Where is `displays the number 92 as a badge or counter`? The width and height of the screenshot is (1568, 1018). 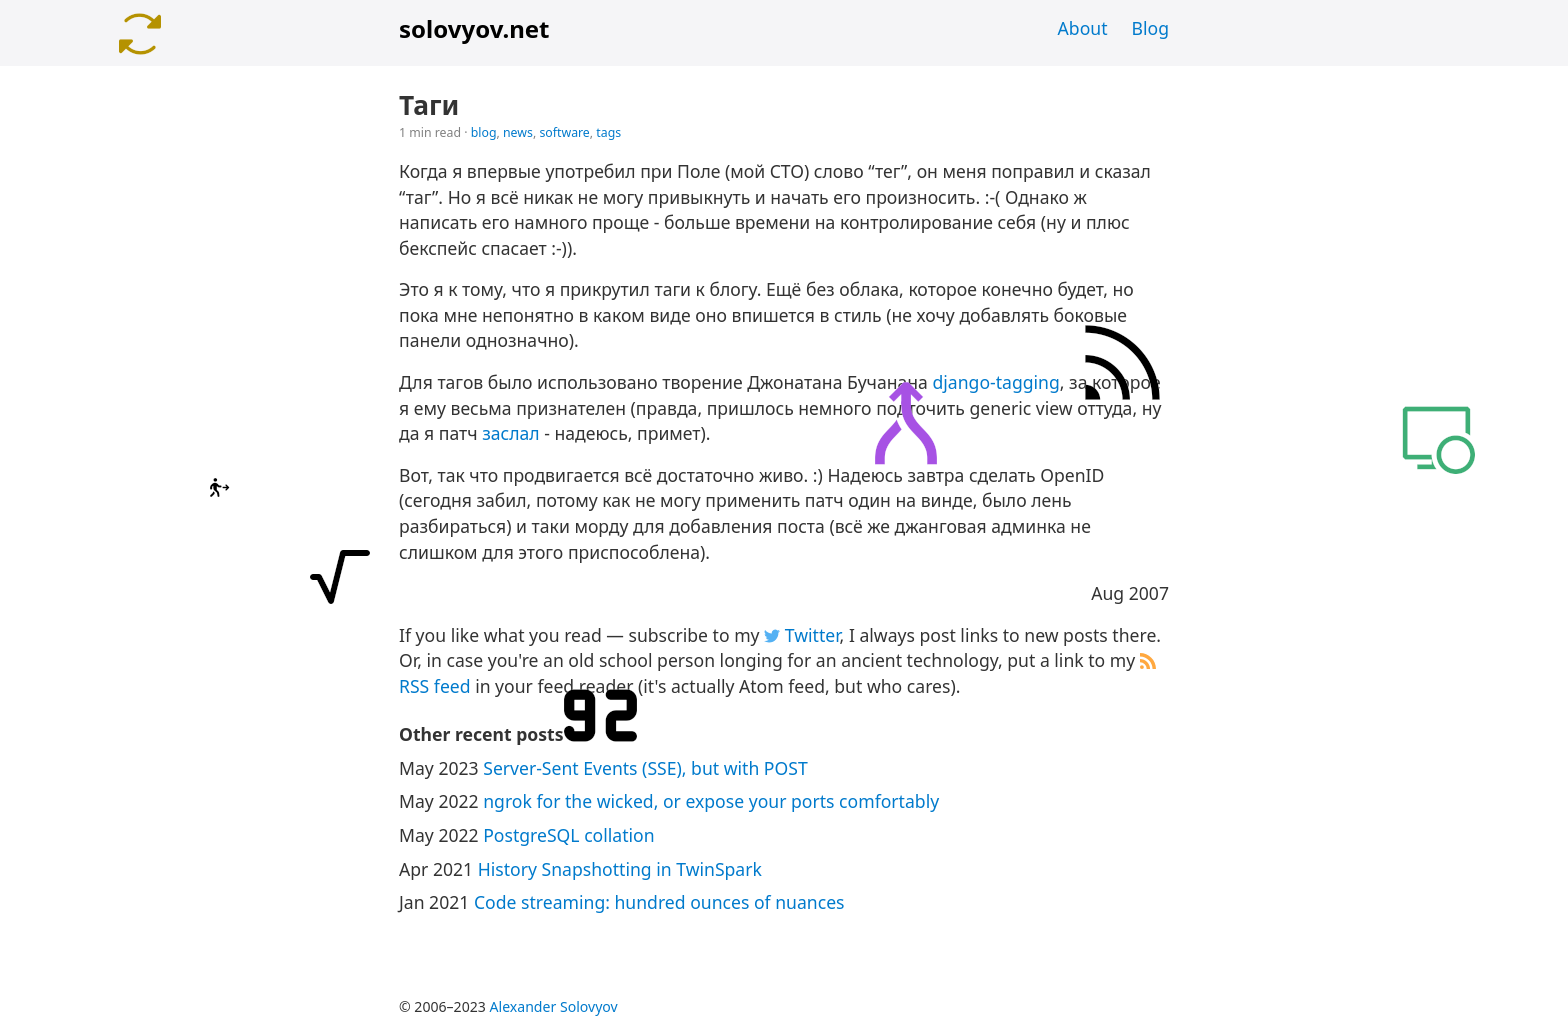 displays the number 92 as a badge or counter is located at coordinates (600, 715).